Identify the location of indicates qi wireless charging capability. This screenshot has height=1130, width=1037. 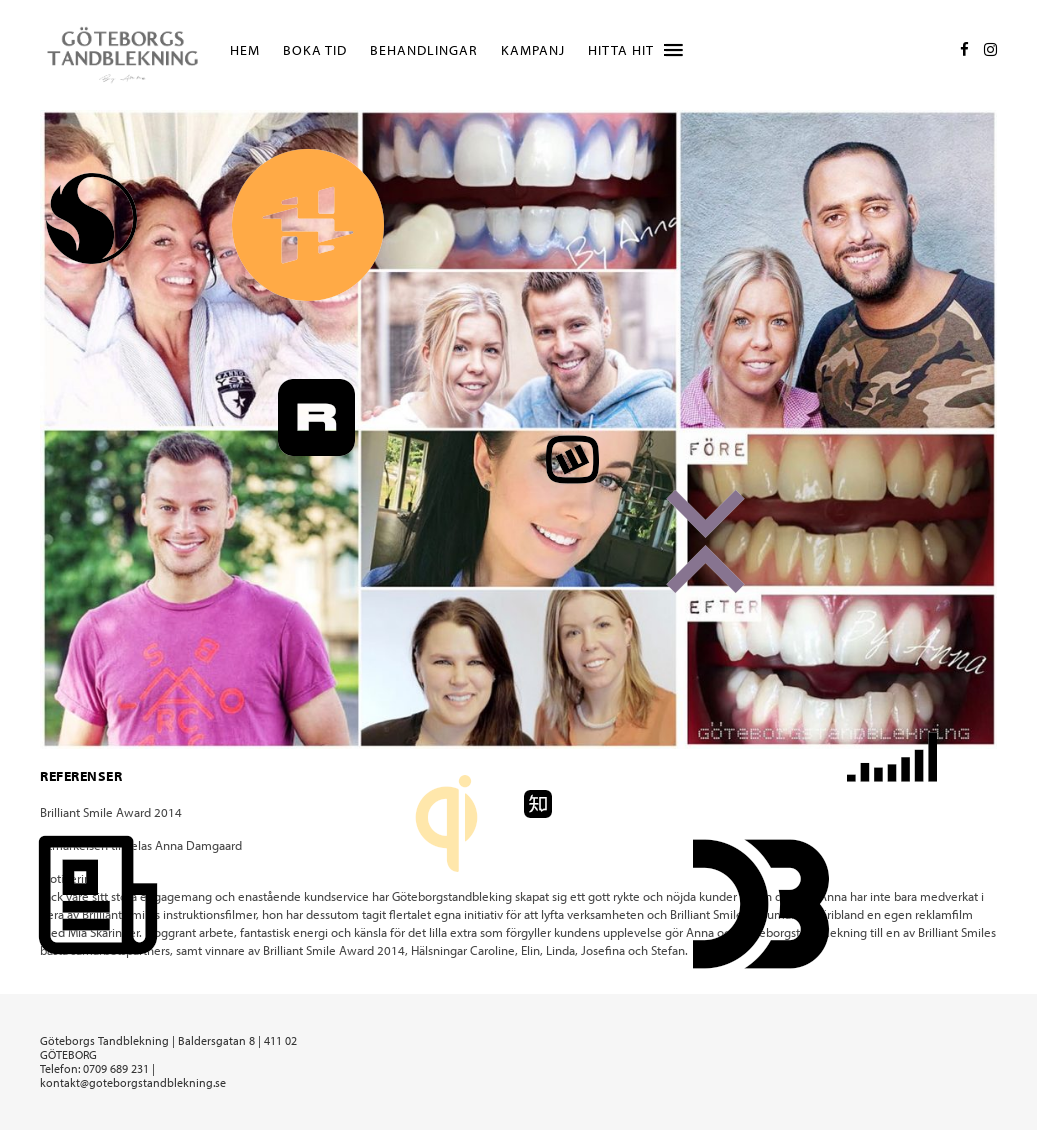
(446, 823).